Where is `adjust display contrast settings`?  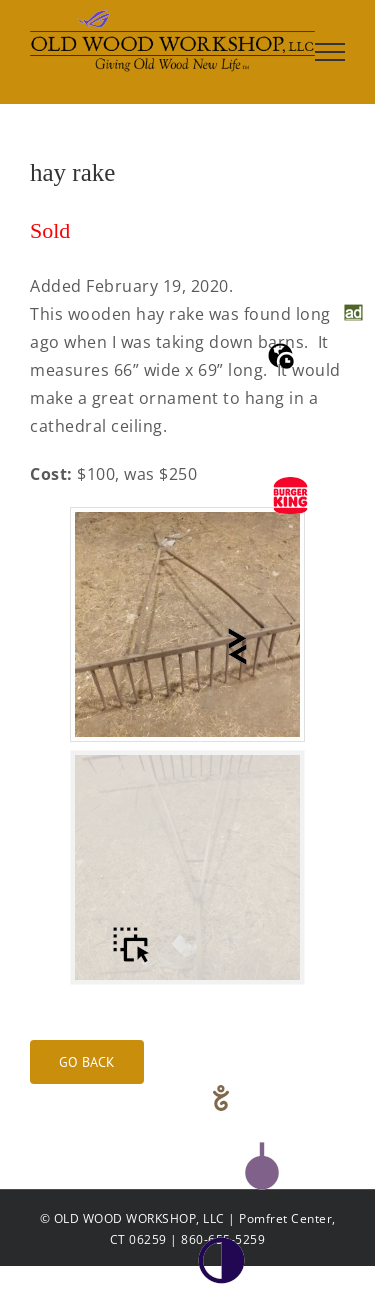
adjust display contrast settings is located at coordinates (221, 1260).